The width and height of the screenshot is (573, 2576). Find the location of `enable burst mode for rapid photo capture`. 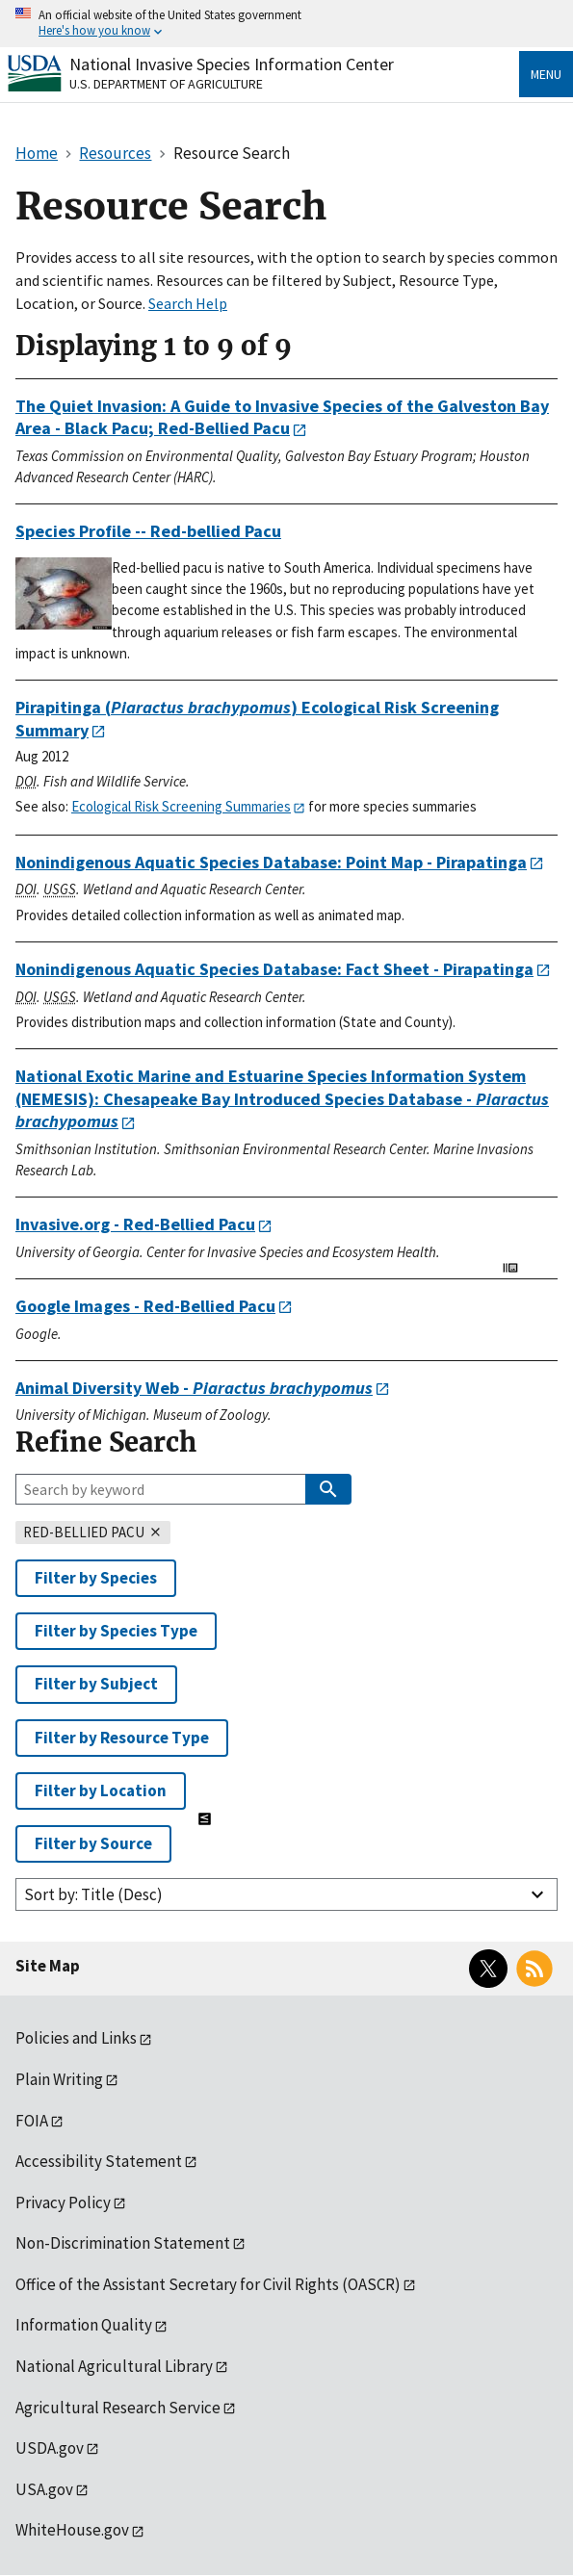

enable burst mode for rapid photo capture is located at coordinates (510, 1268).